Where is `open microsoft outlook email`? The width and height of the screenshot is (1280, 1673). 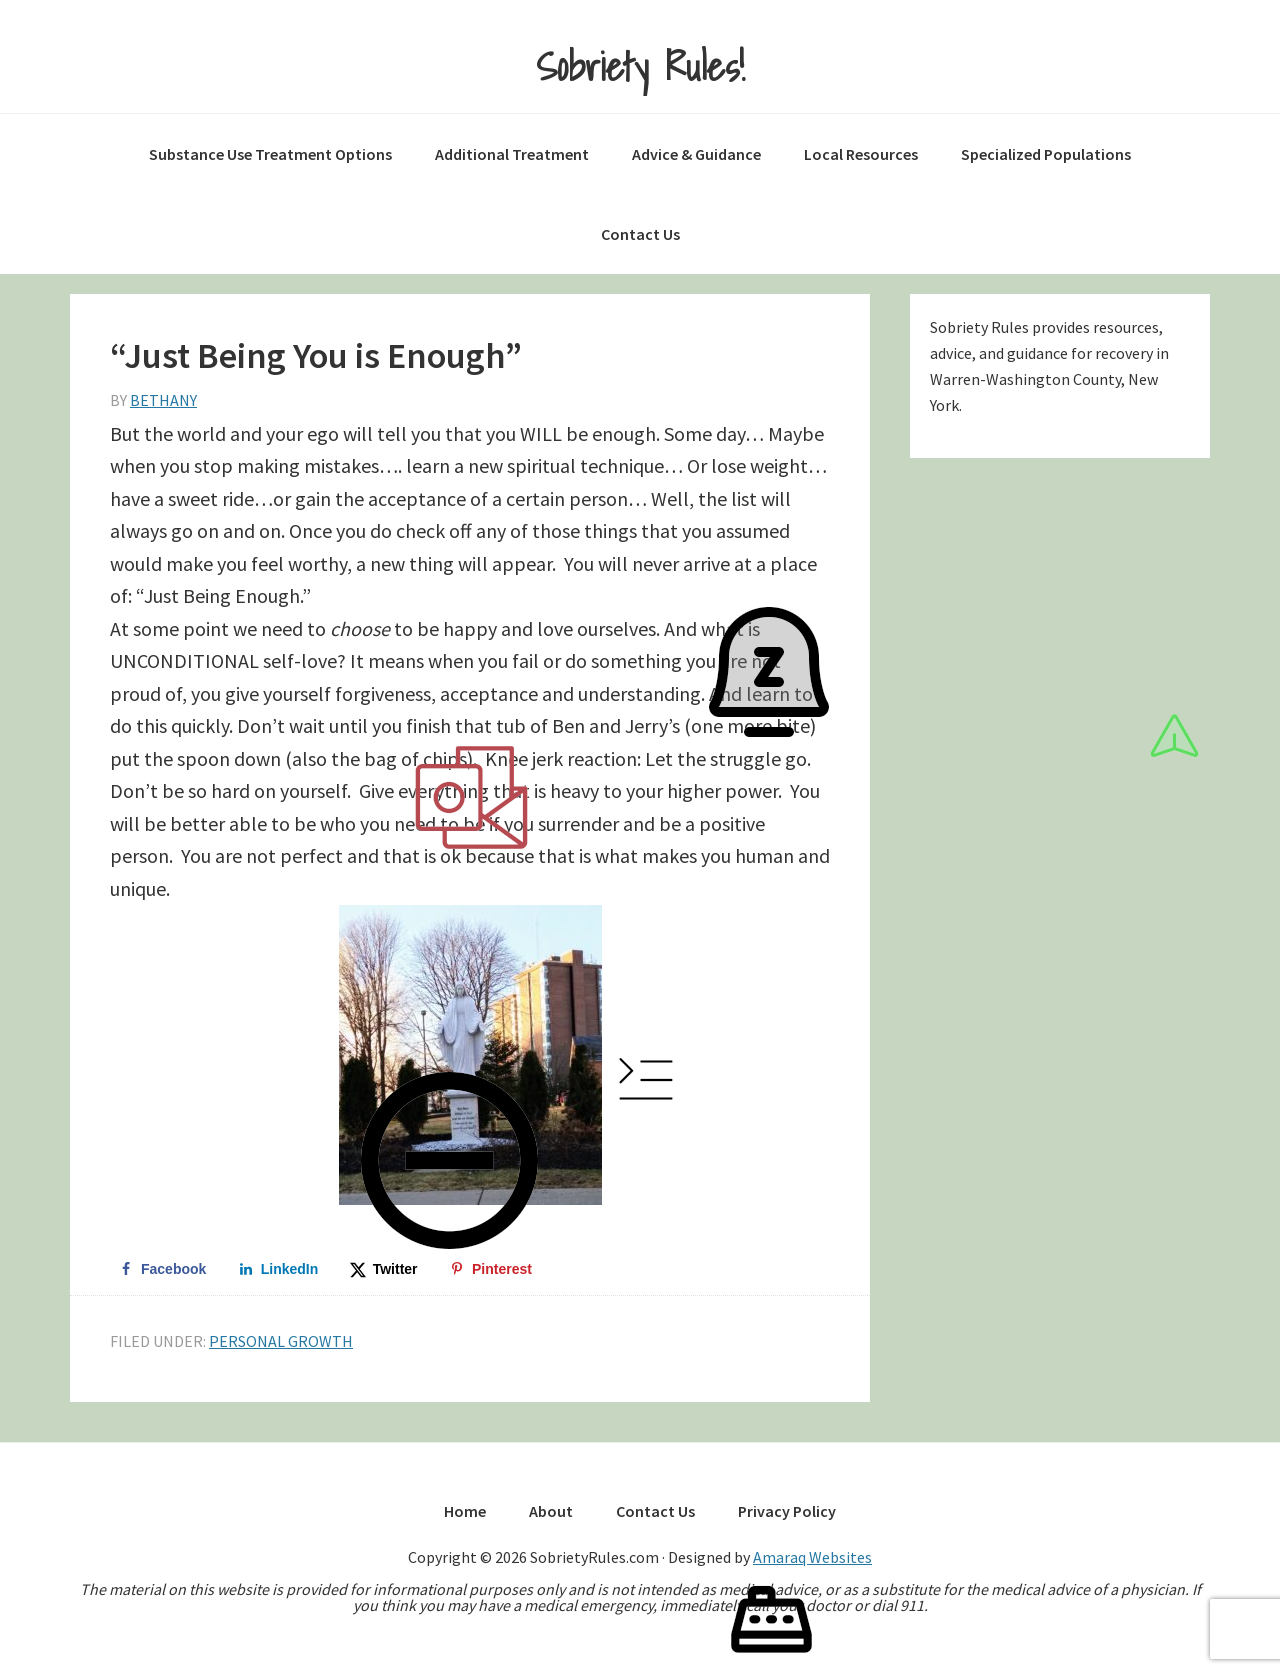
open microsoft outlook email is located at coordinates (471, 797).